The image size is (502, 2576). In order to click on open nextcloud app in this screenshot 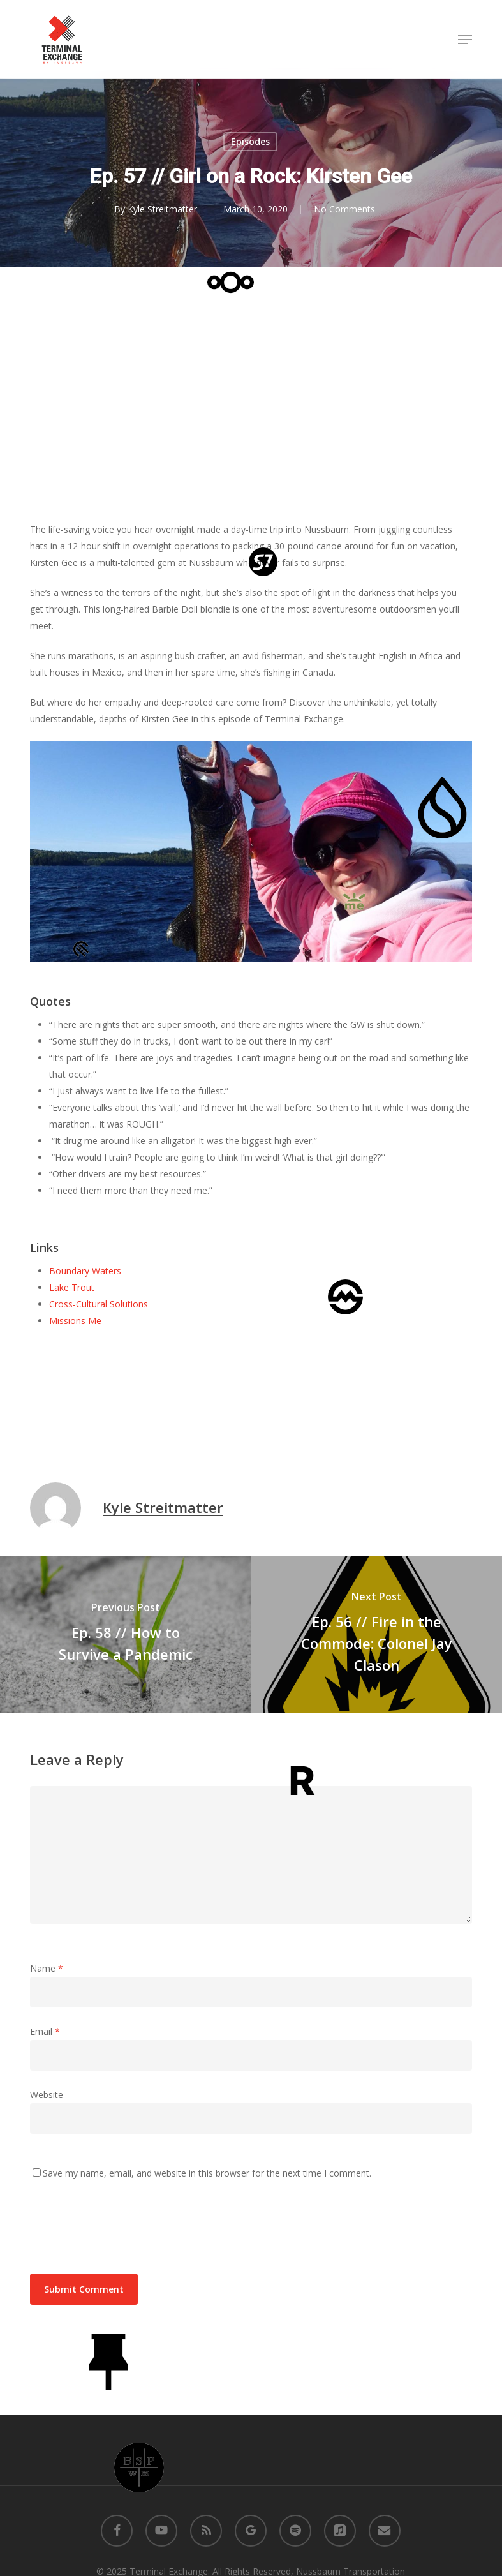, I will do `click(230, 282)`.